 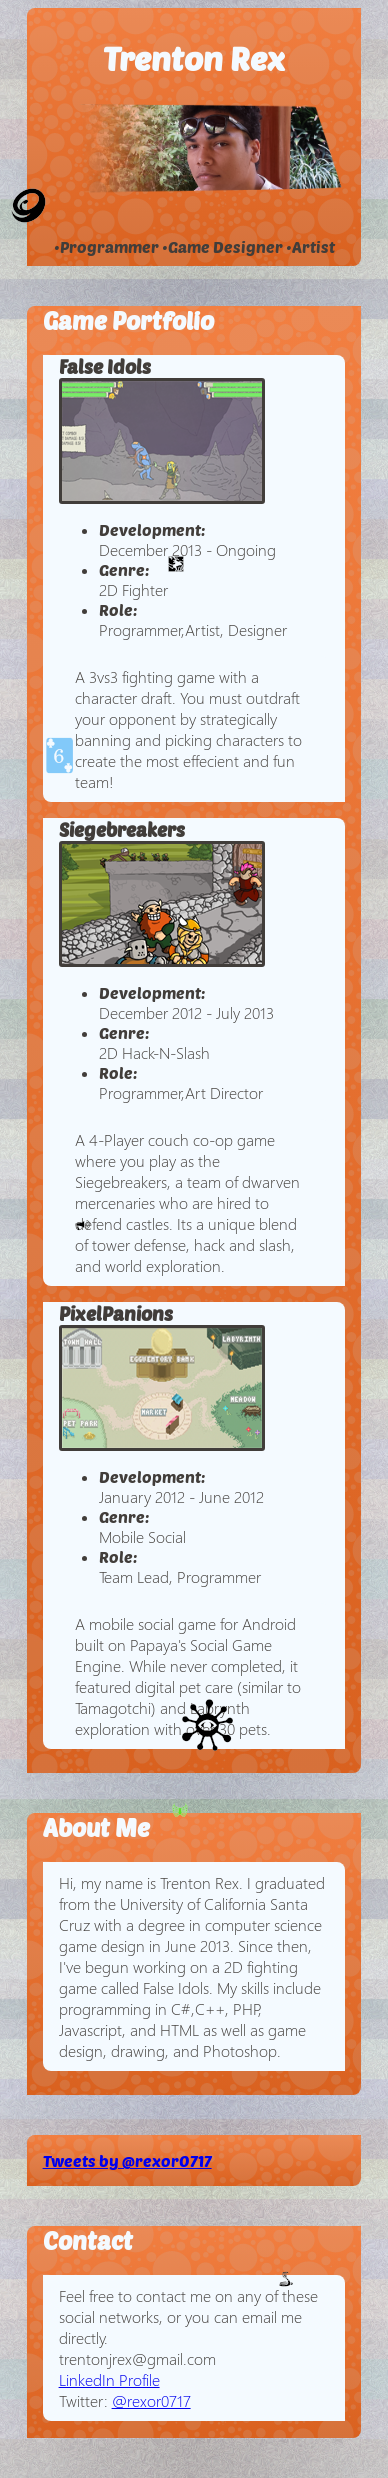 I want to click on view skeletal anatomy or bone structure details, so click(x=180, y=1810).